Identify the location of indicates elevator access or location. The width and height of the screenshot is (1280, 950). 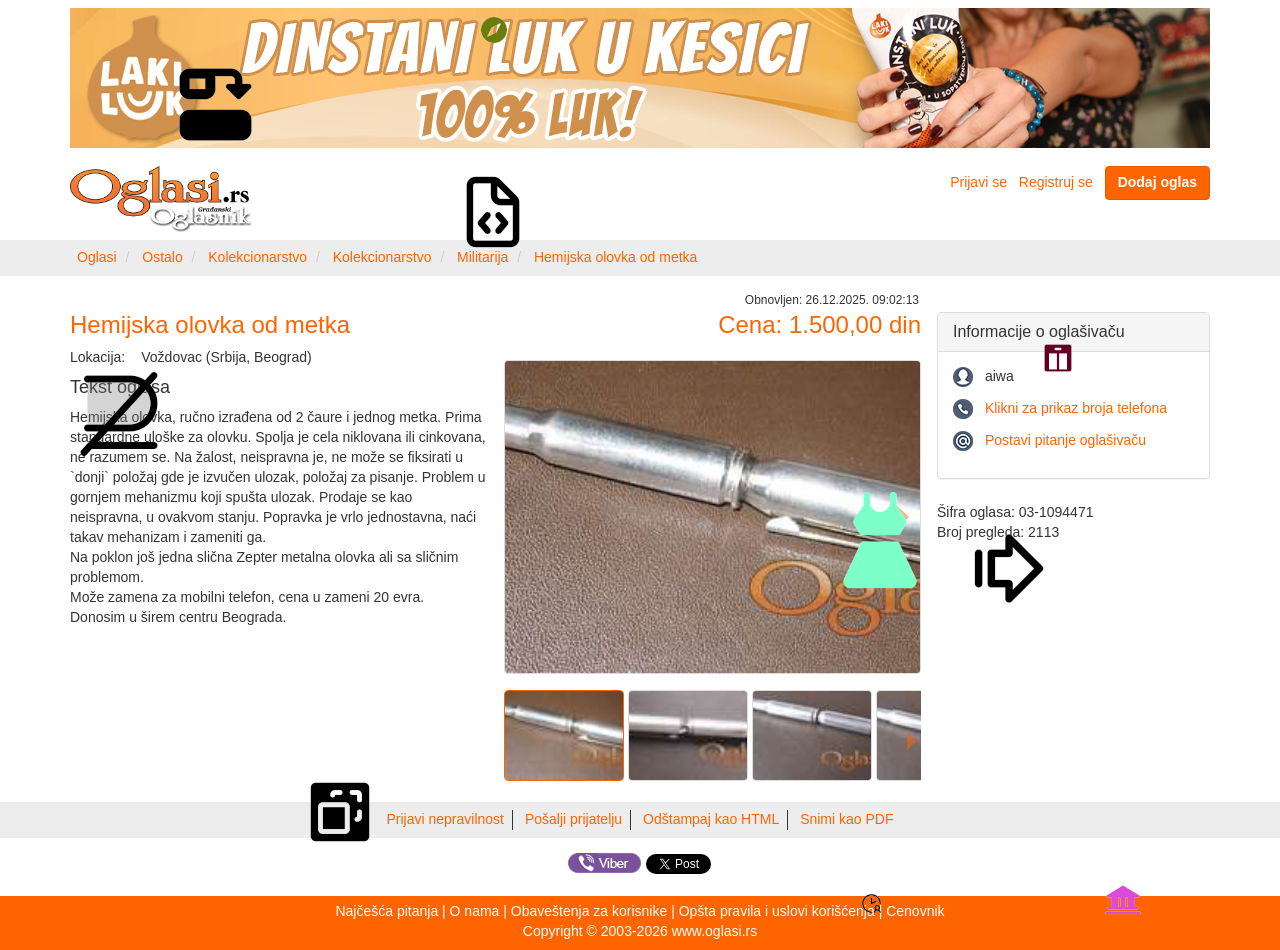
(1058, 358).